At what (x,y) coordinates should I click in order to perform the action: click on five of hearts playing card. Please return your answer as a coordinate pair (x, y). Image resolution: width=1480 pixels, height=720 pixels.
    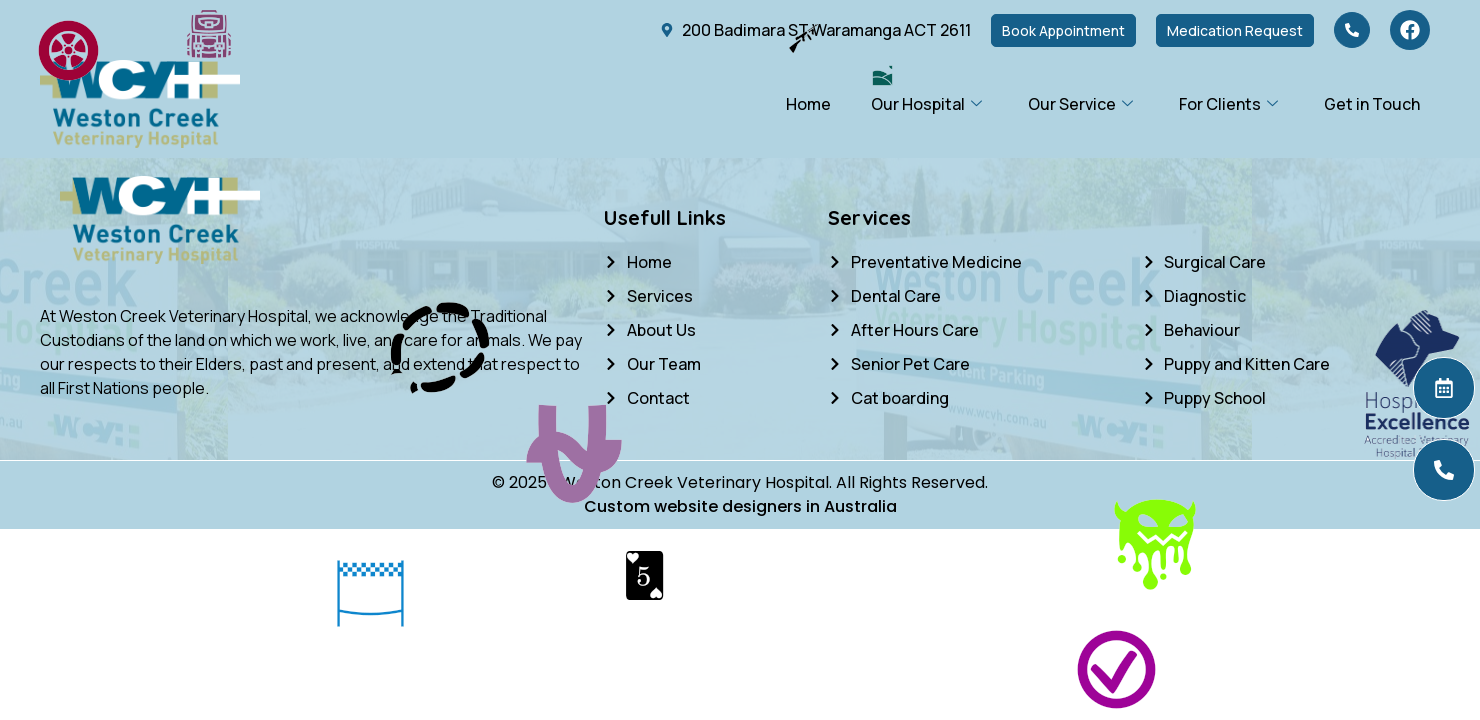
    Looking at the image, I should click on (644, 575).